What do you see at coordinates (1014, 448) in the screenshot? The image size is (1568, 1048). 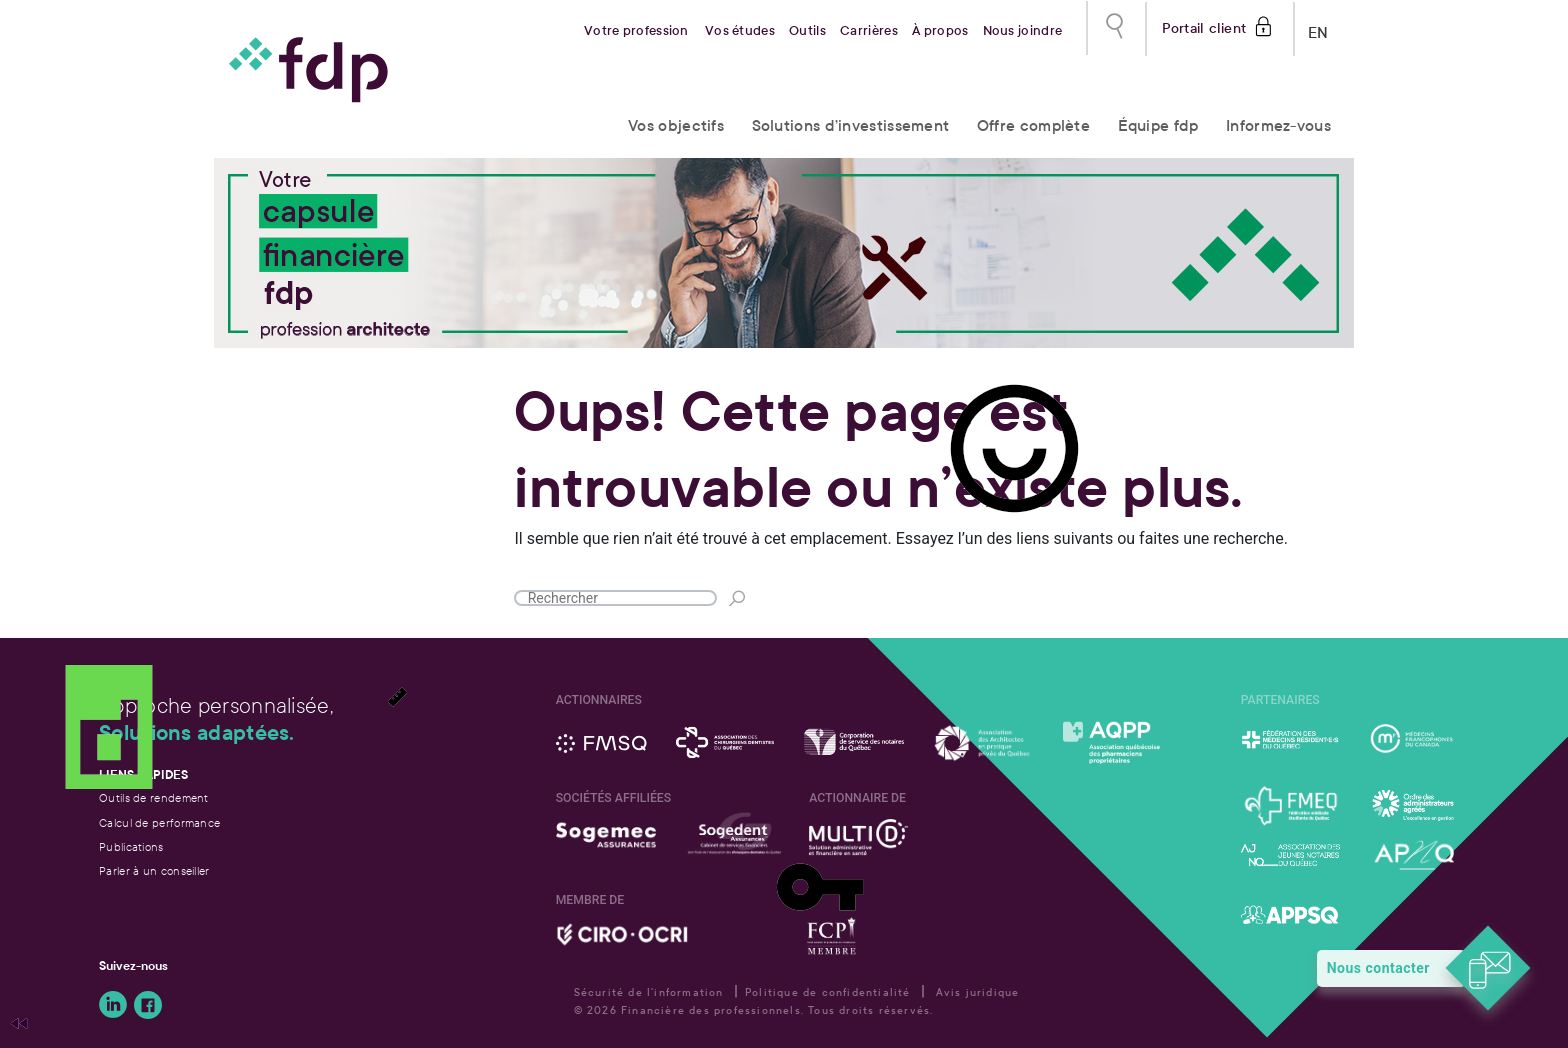 I see `view your profile` at bounding box center [1014, 448].